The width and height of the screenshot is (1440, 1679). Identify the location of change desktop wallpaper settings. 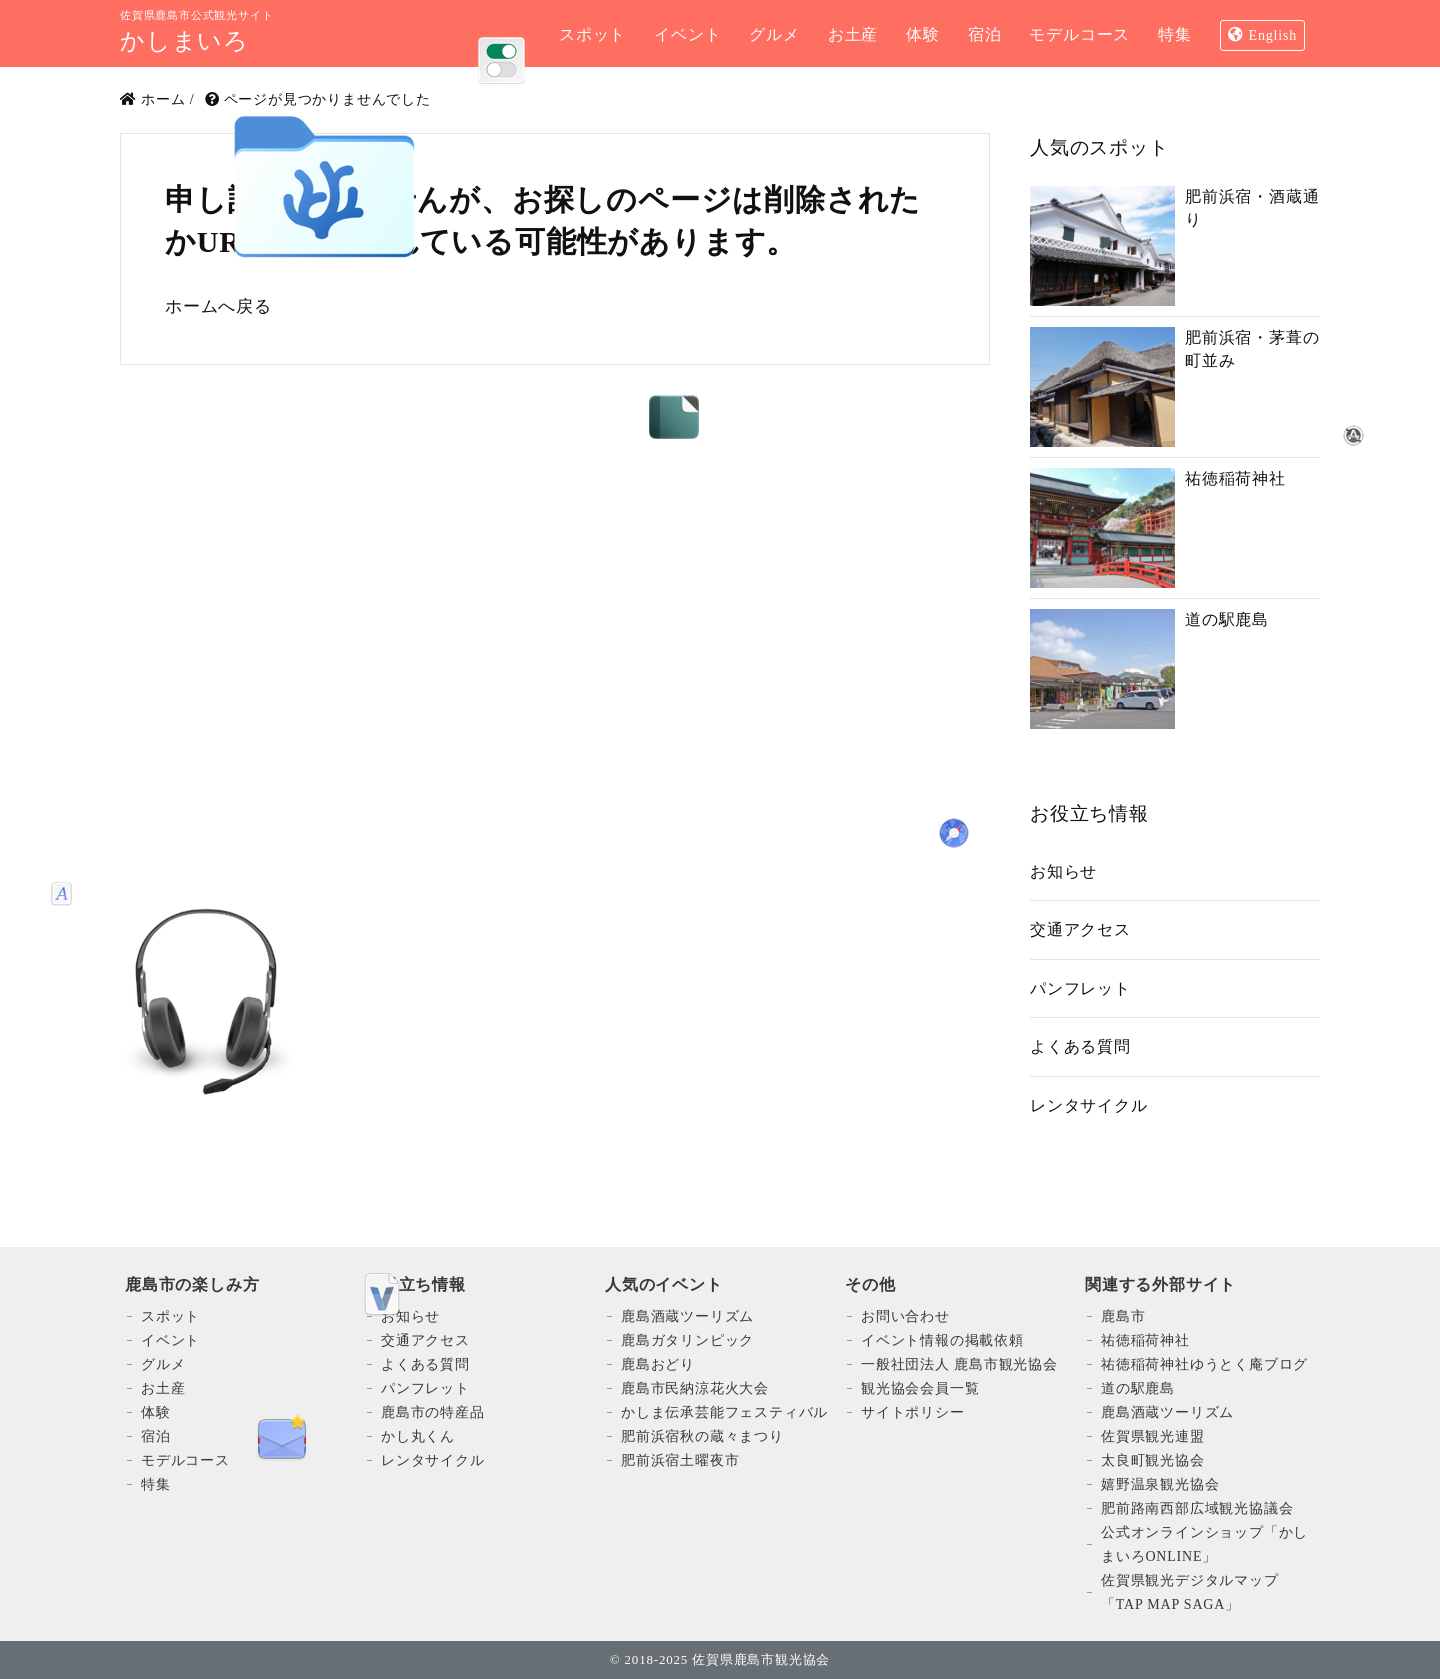
(674, 416).